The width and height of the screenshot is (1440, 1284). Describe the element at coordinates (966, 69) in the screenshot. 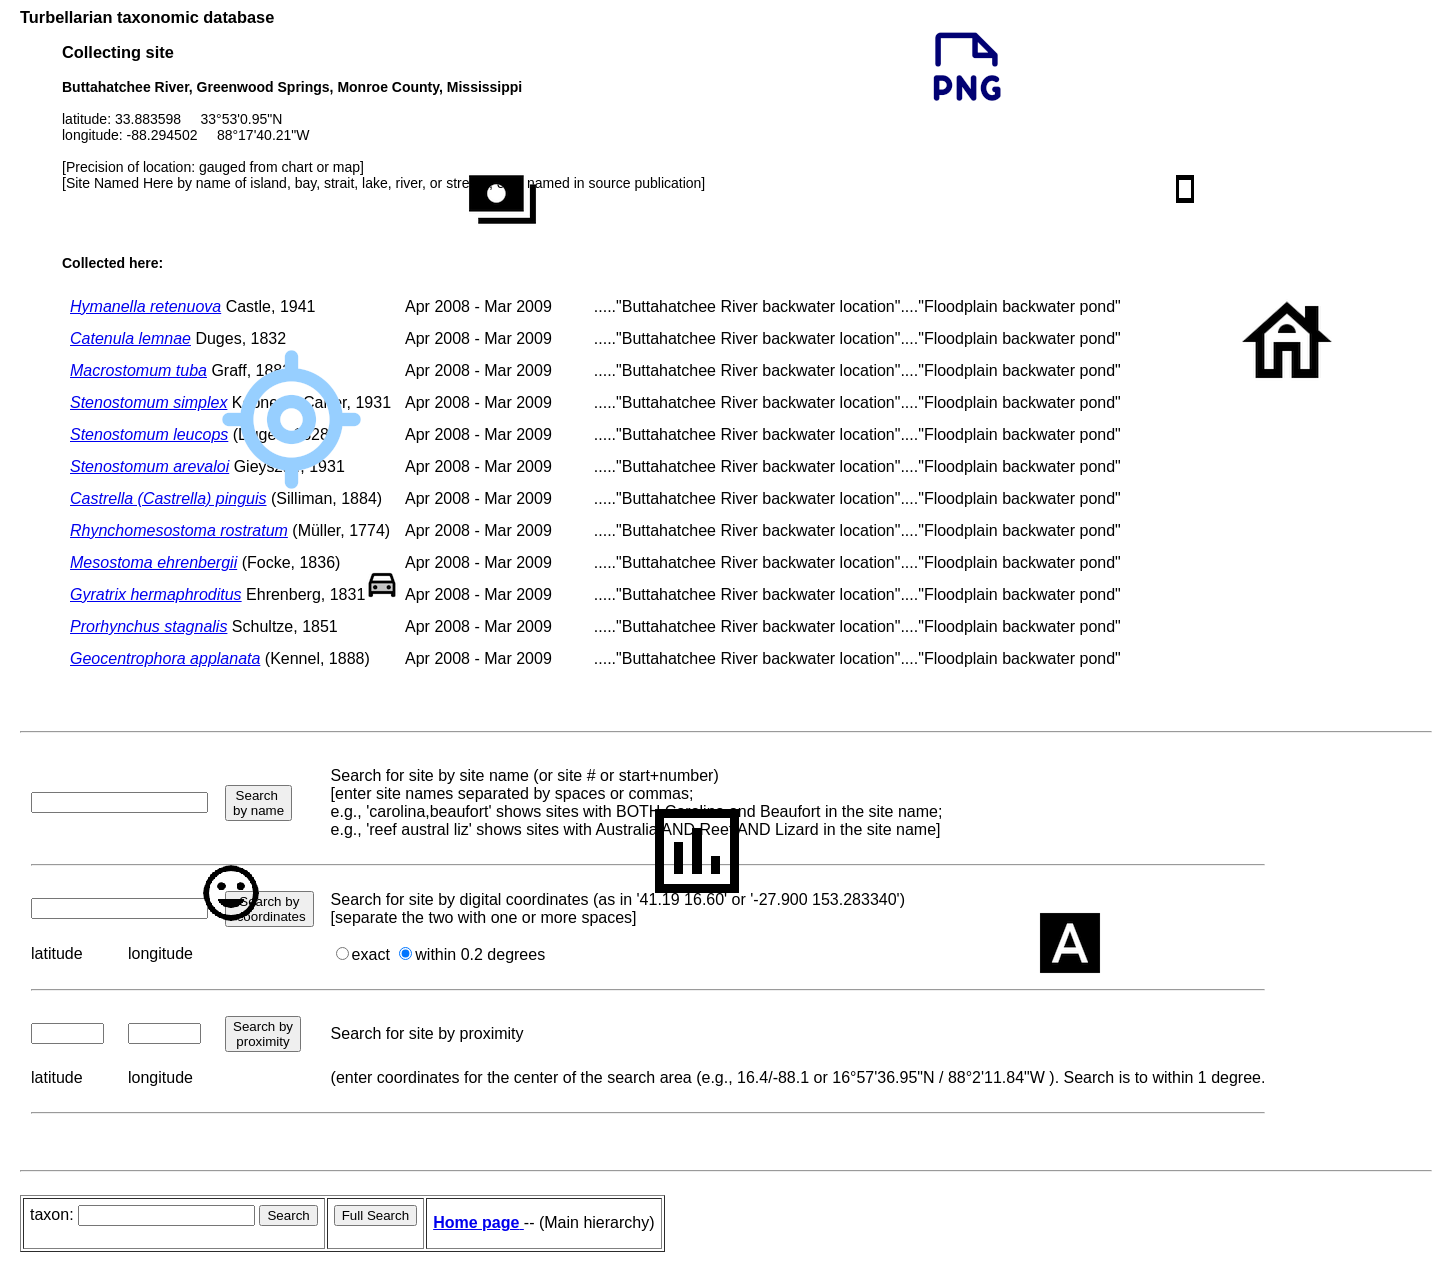

I see `view or open a PNG image file` at that location.